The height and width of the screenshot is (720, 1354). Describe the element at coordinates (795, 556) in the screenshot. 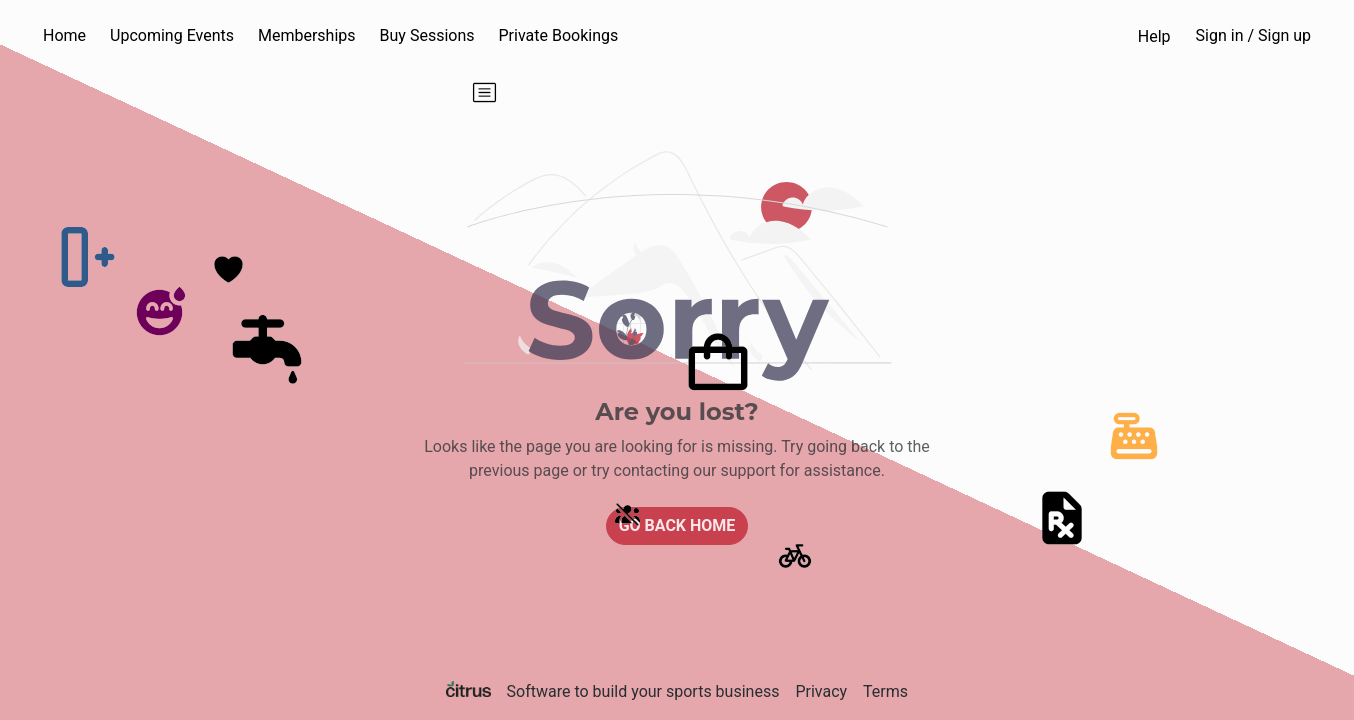

I see `access bike rental or cycling options` at that location.